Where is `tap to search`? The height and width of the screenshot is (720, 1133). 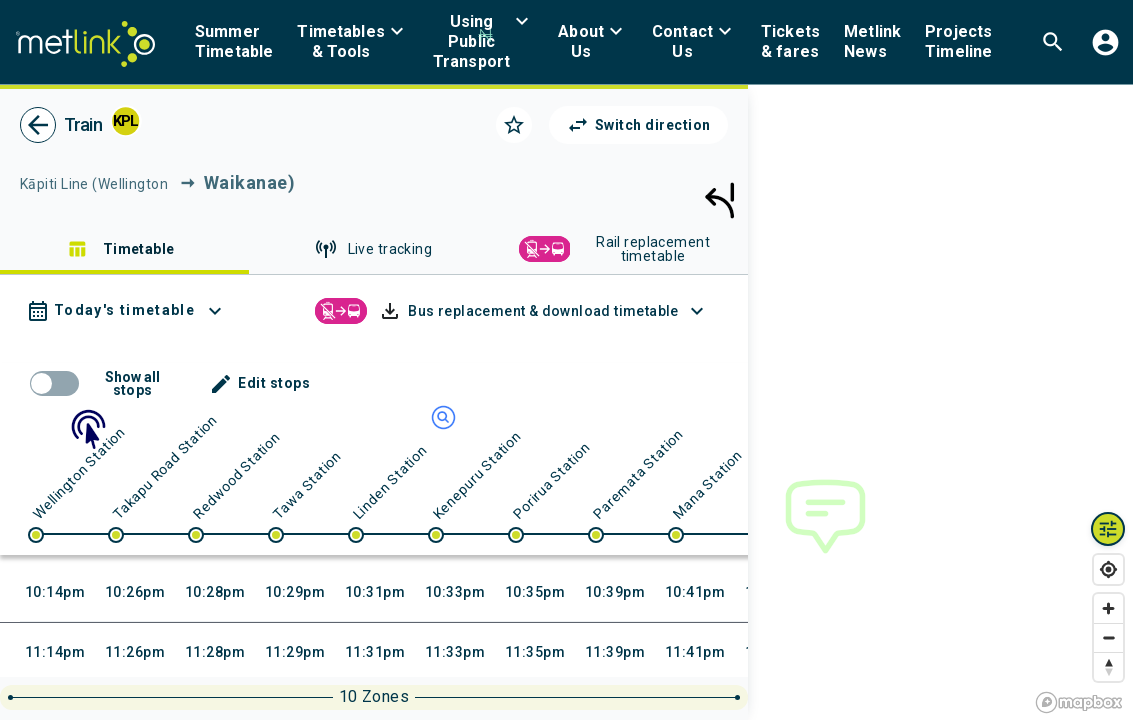 tap to search is located at coordinates (443, 417).